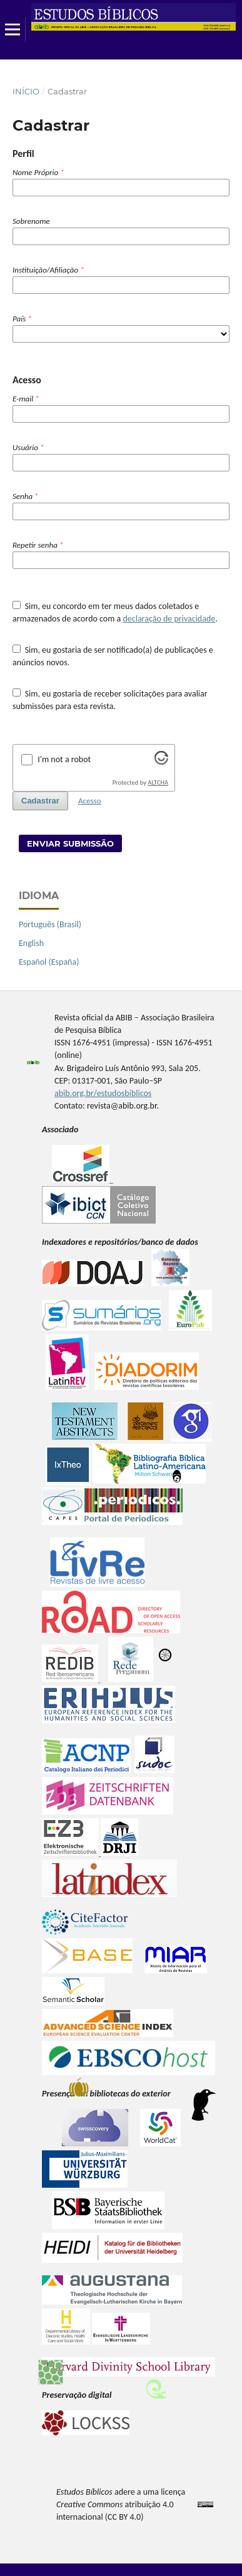 The image size is (242, 2576). What do you see at coordinates (79, 2087) in the screenshot?
I see `access halloween or autumn seasonal content` at bounding box center [79, 2087].